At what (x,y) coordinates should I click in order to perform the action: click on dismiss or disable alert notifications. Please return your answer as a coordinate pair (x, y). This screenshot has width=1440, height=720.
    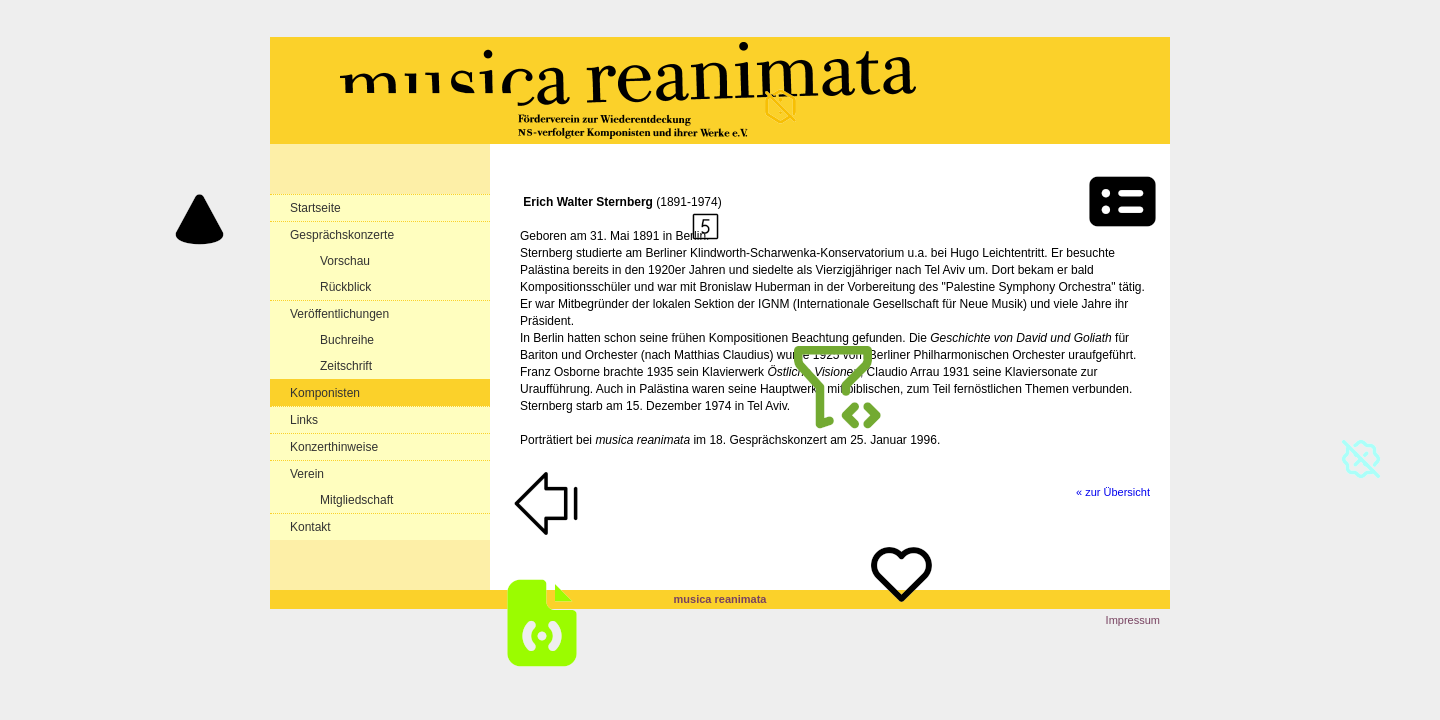
    Looking at the image, I should click on (780, 106).